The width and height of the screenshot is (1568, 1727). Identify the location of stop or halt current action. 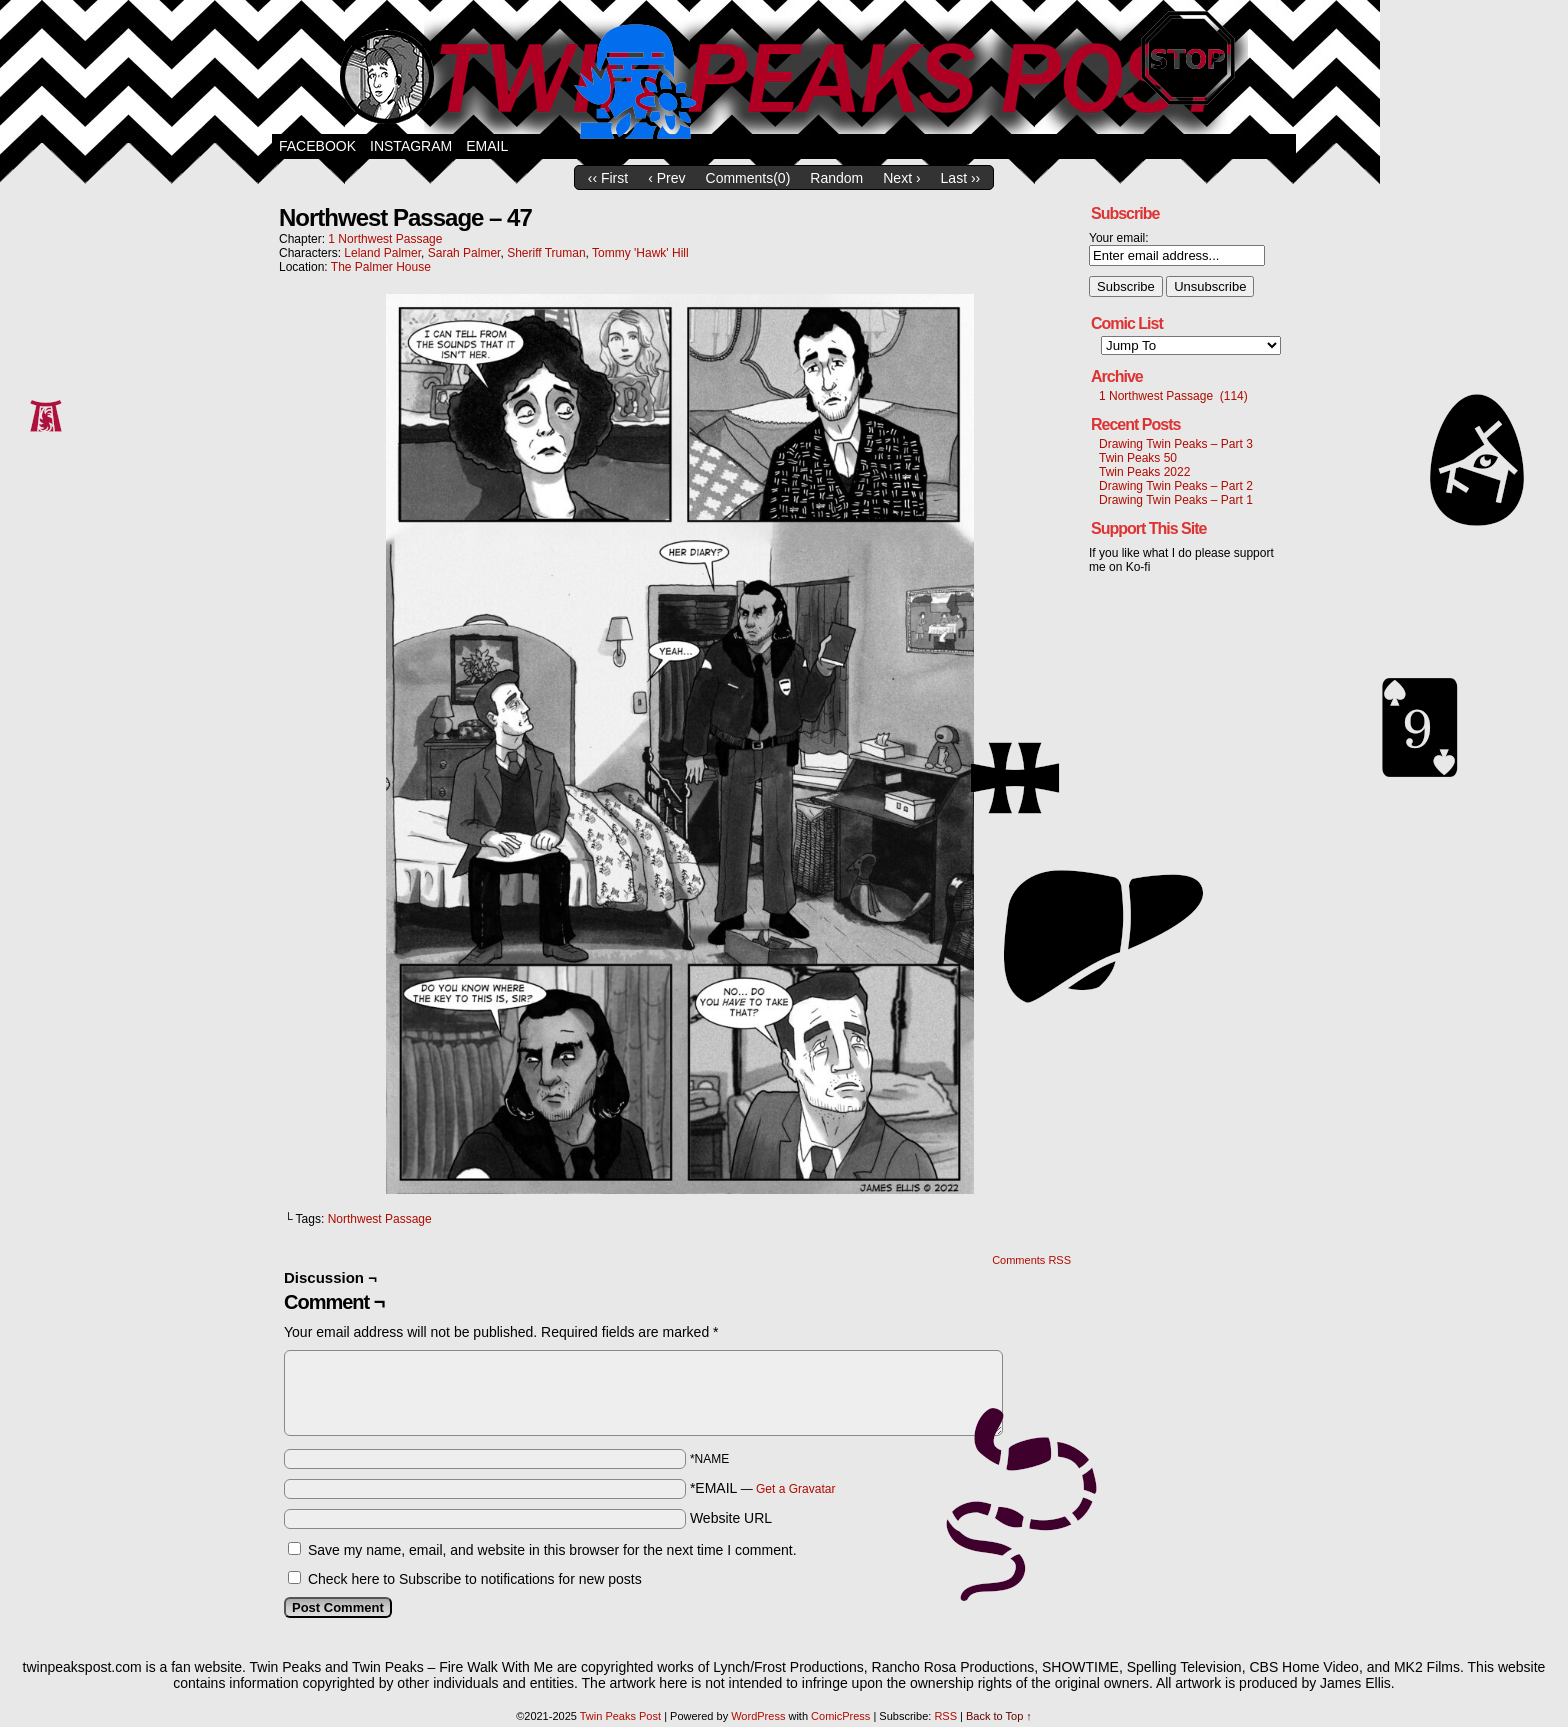
(1188, 58).